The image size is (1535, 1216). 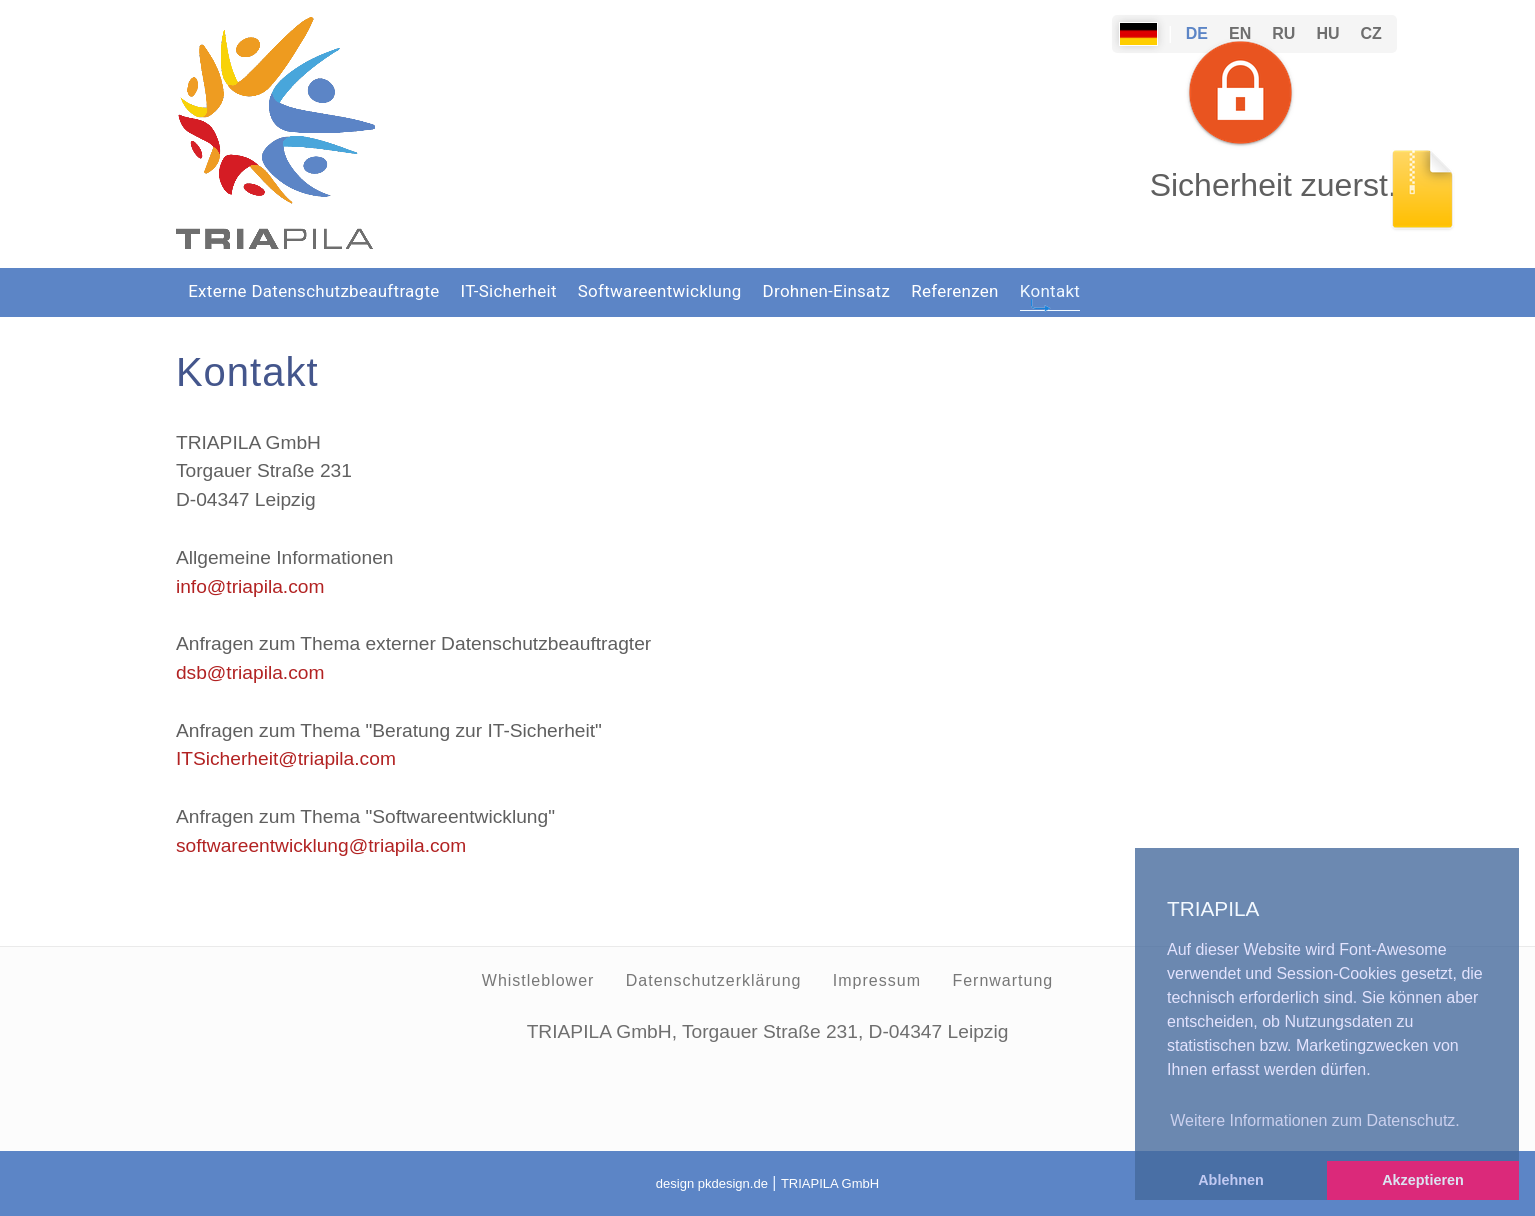 I want to click on access your favorites in the media library, so click(x=537, y=685).